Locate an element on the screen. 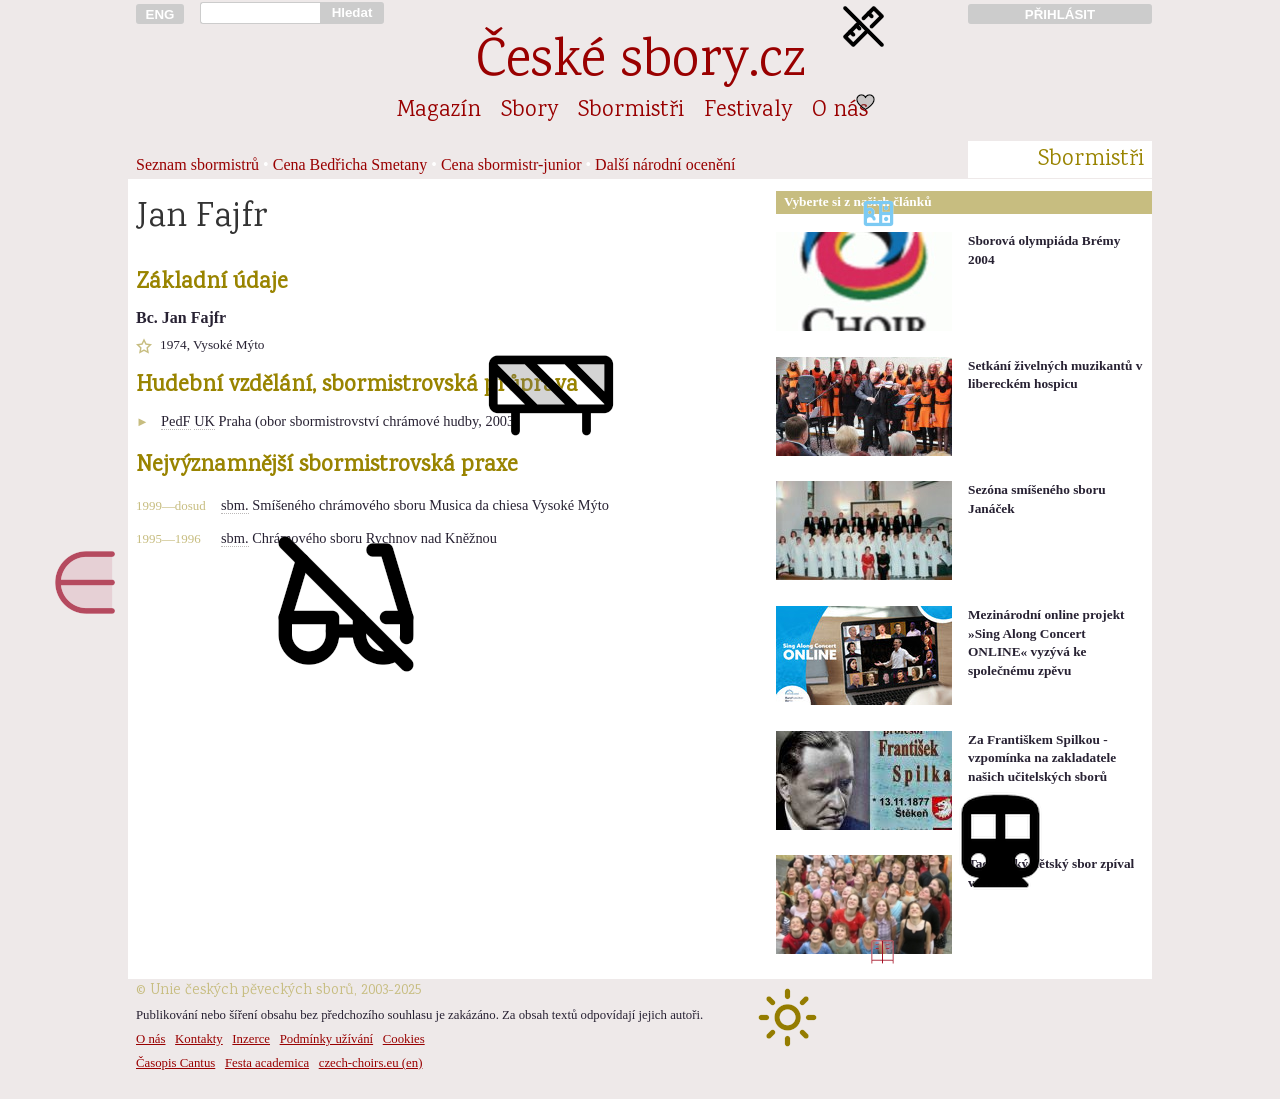 This screenshot has width=1280, height=1099. indicates set membership in mathematical notation is located at coordinates (86, 582).